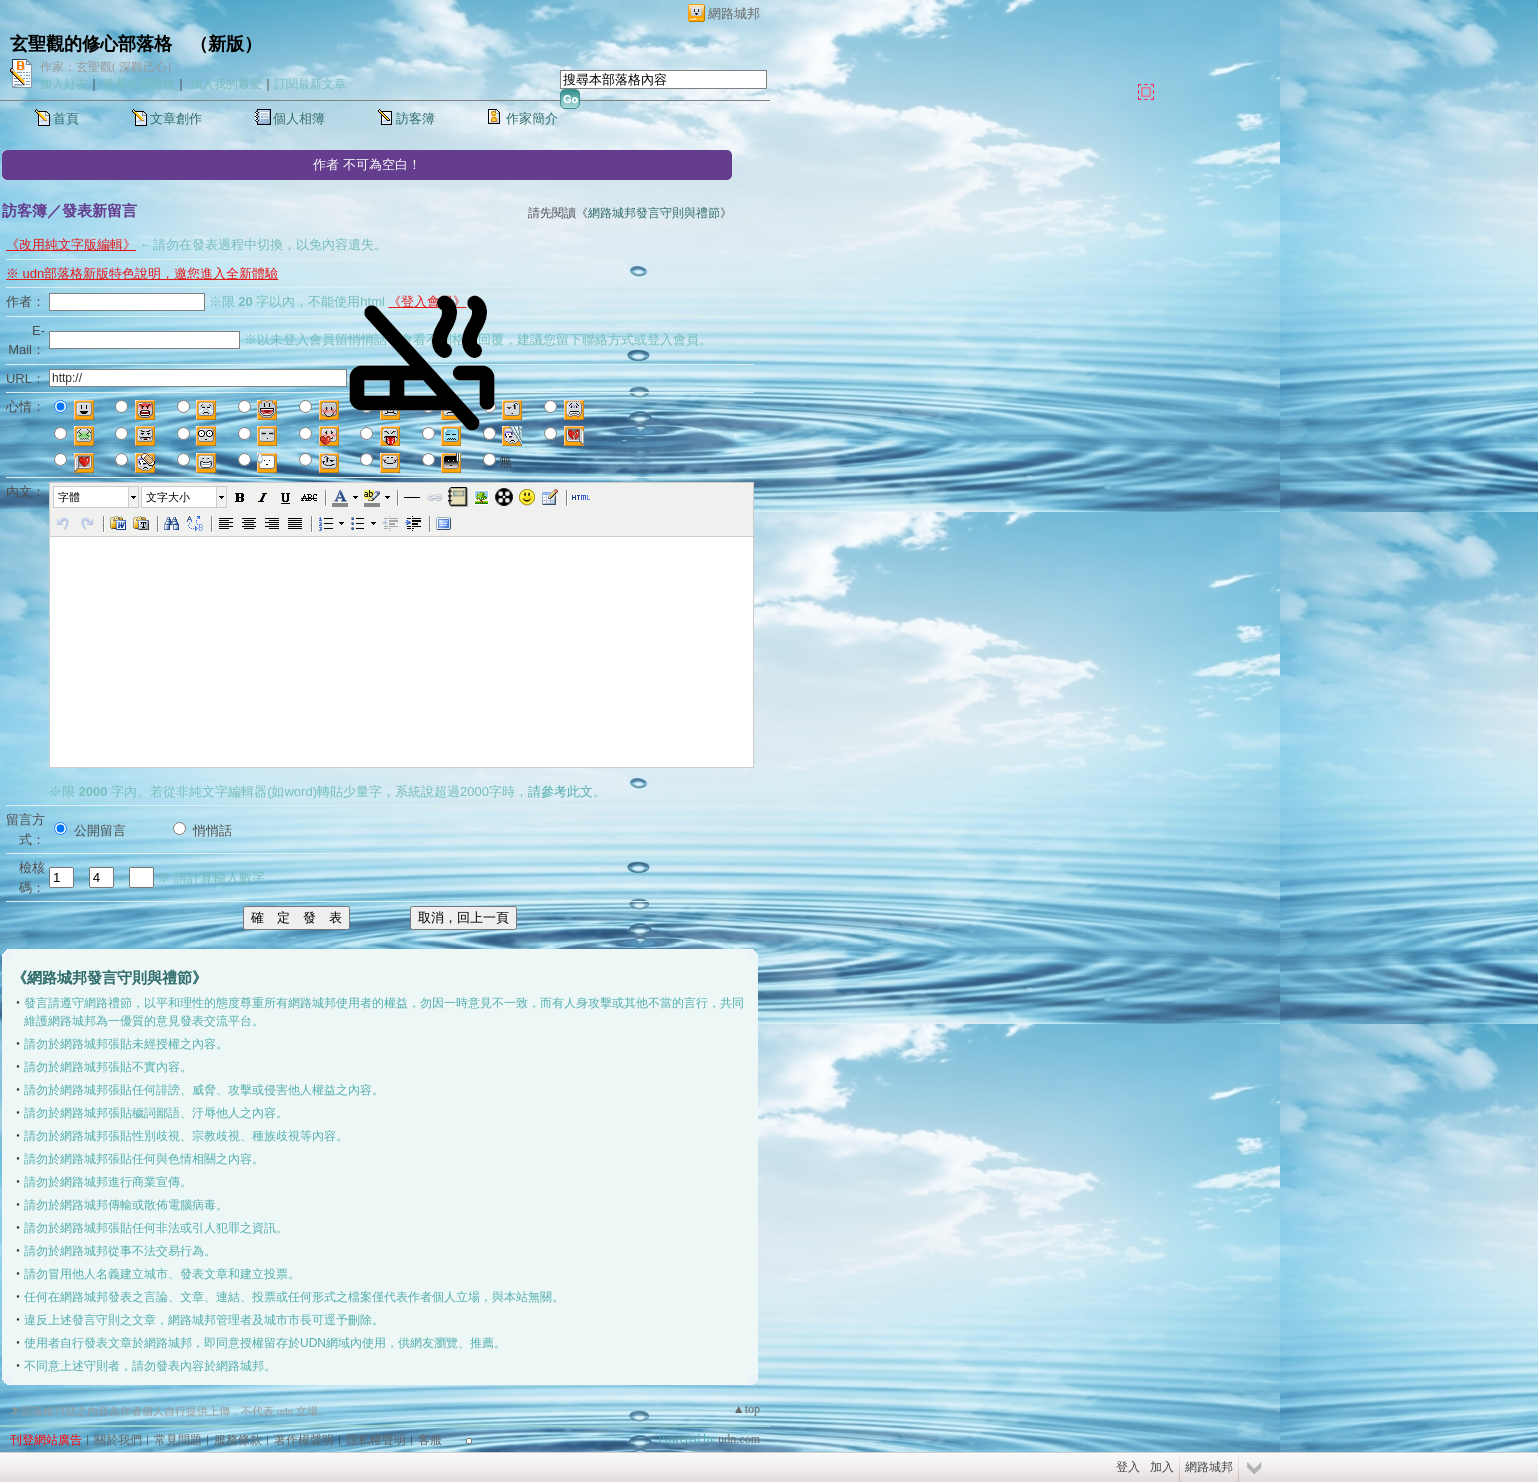  I want to click on select all items, so click(1146, 92).